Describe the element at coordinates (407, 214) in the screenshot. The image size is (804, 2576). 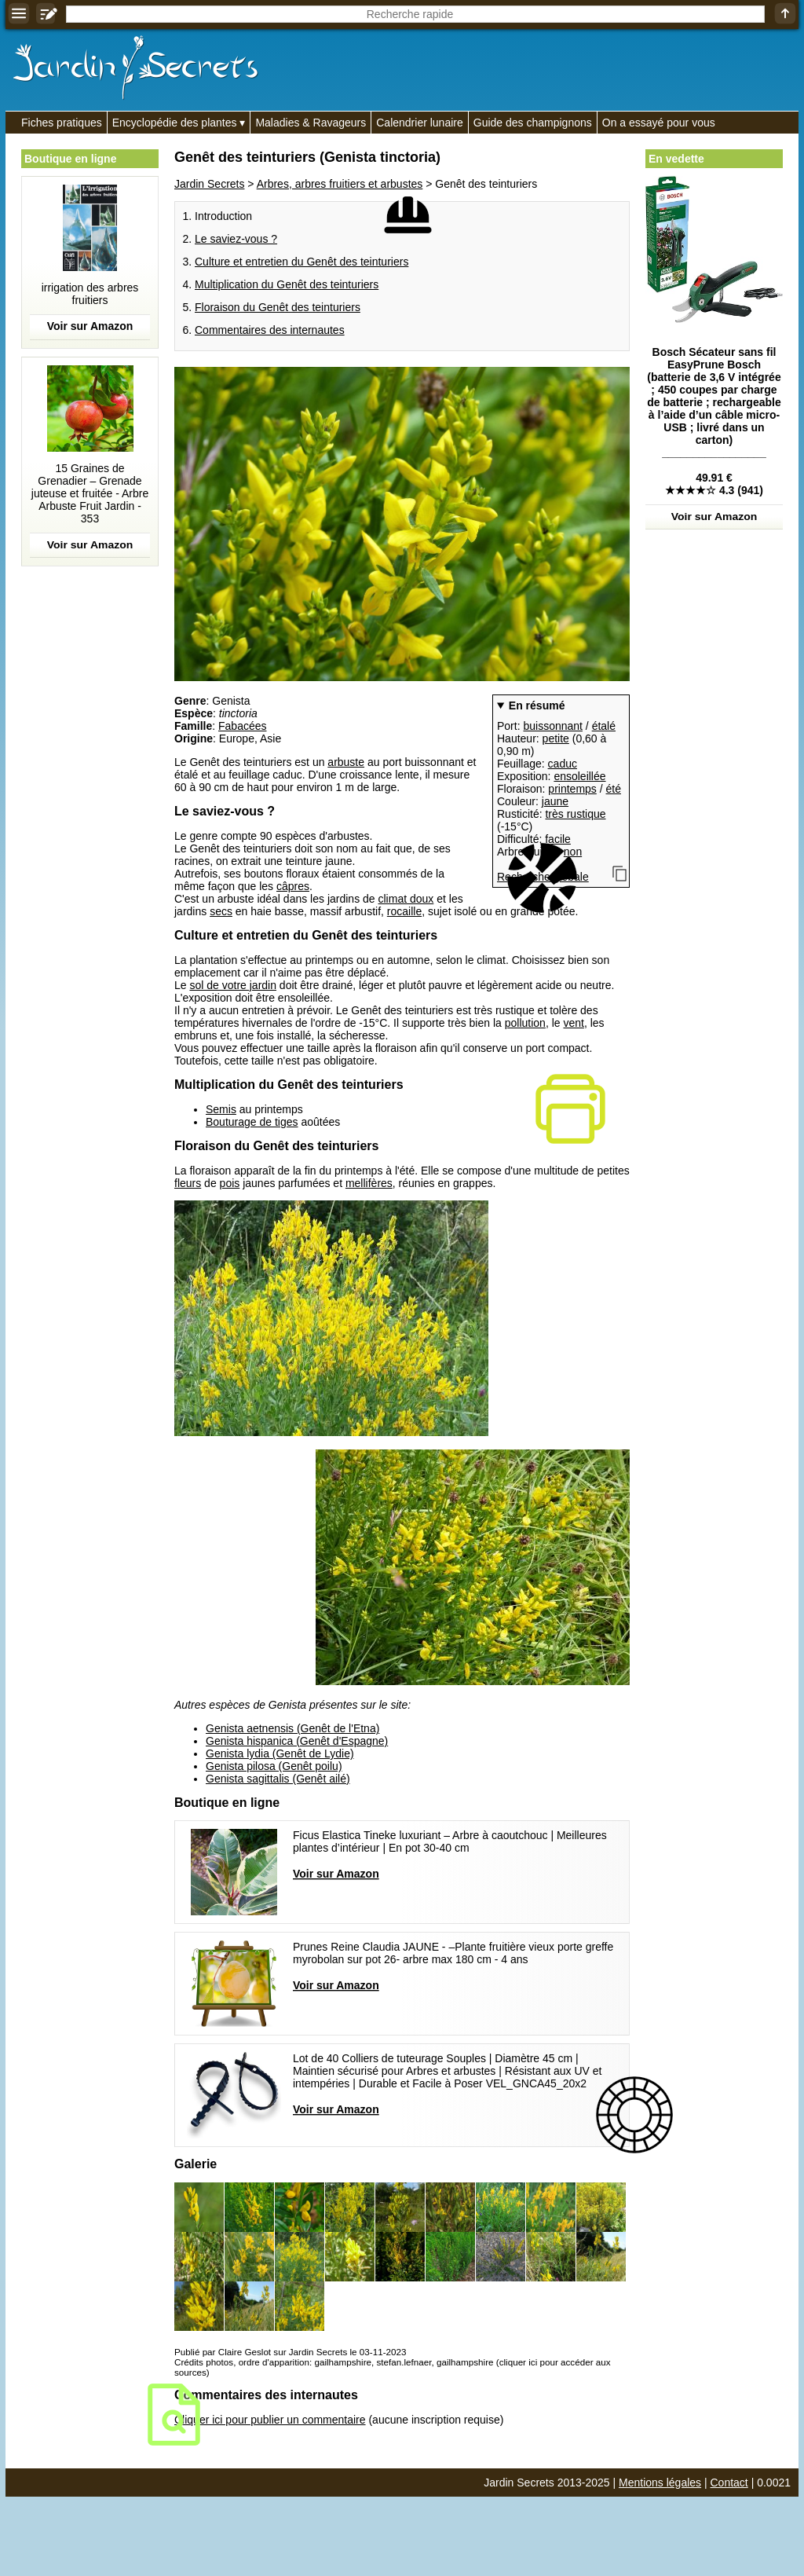
I see `view construction or work zone information` at that location.